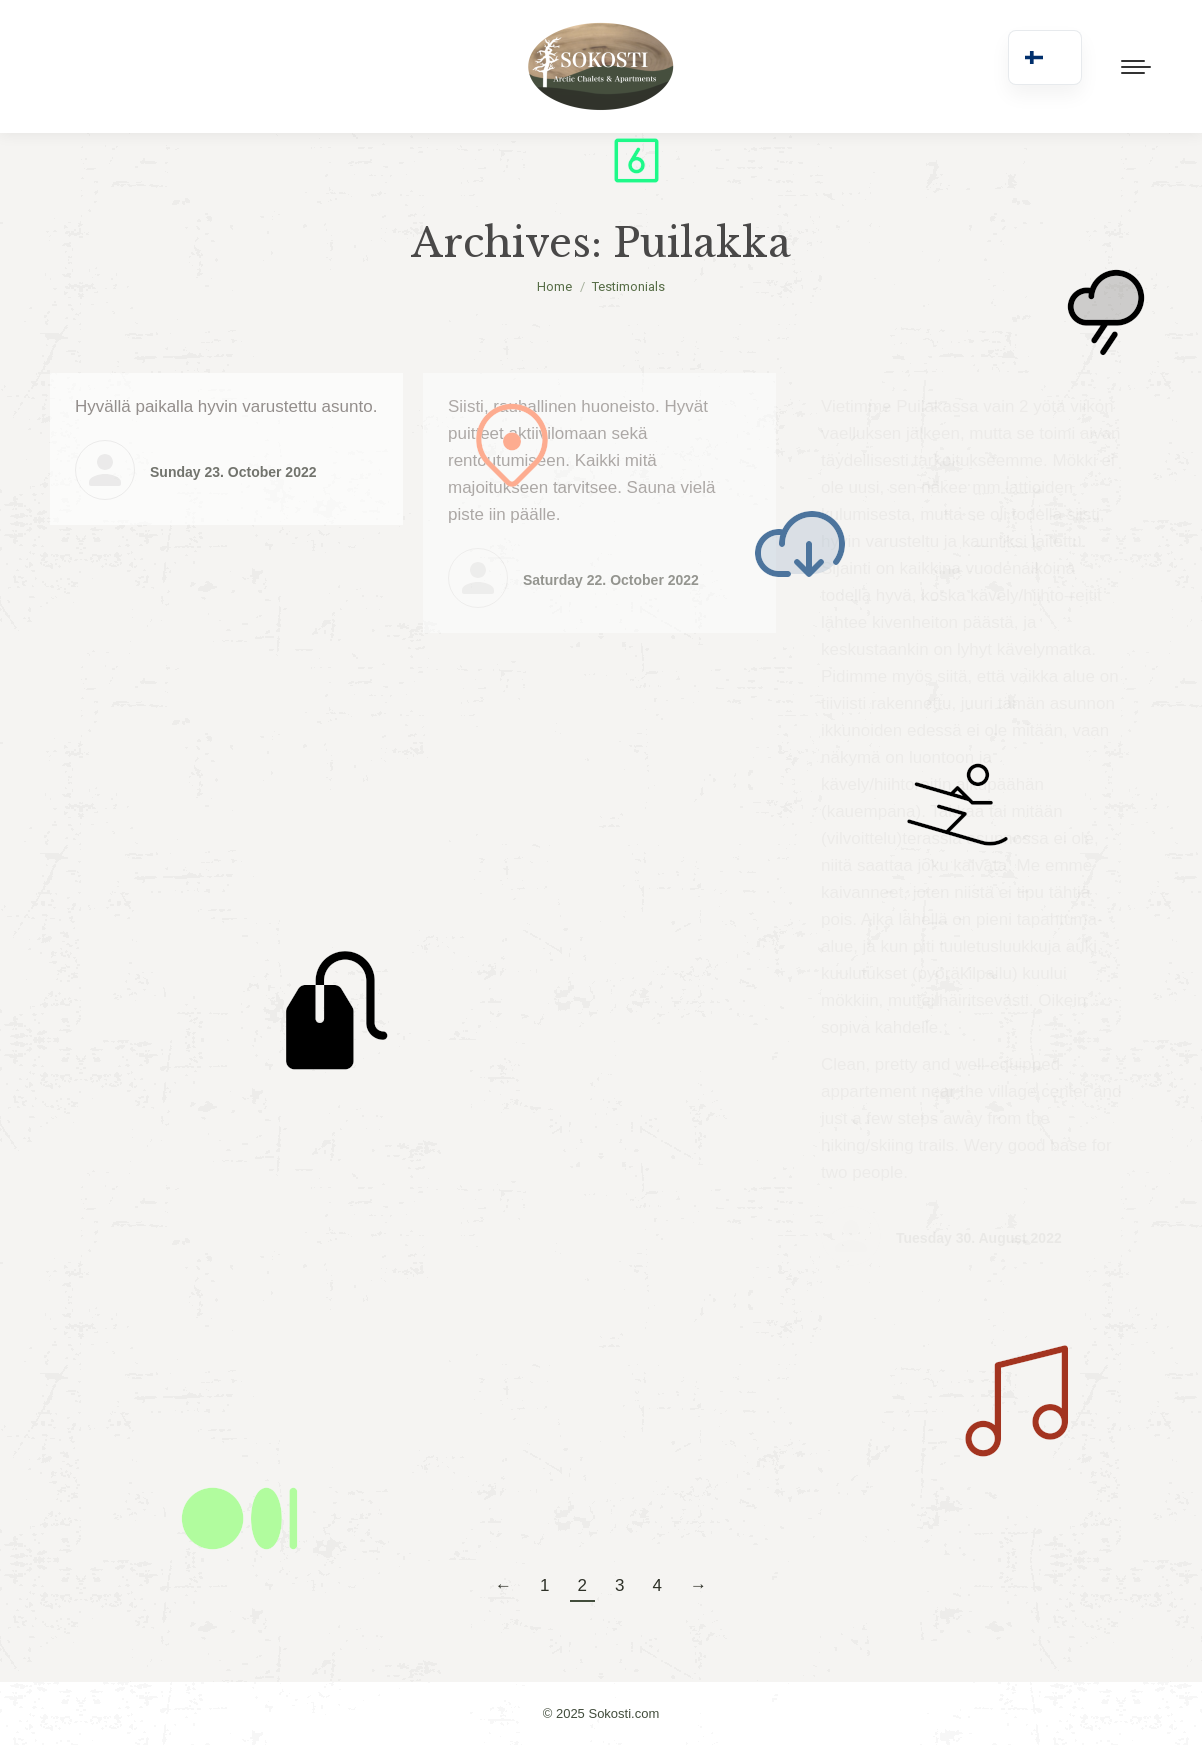  Describe the element at coordinates (1106, 311) in the screenshot. I see `indicates rainy weather conditions` at that location.